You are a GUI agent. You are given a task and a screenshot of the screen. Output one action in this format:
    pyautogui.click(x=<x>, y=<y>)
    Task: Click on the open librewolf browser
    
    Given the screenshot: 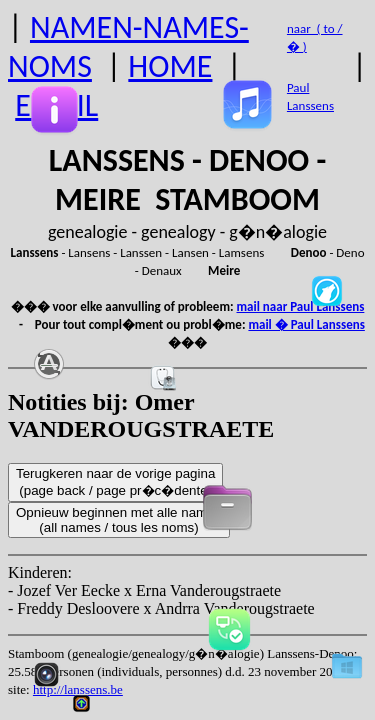 What is the action you would take?
    pyautogui.click(x=327, y=291)
    